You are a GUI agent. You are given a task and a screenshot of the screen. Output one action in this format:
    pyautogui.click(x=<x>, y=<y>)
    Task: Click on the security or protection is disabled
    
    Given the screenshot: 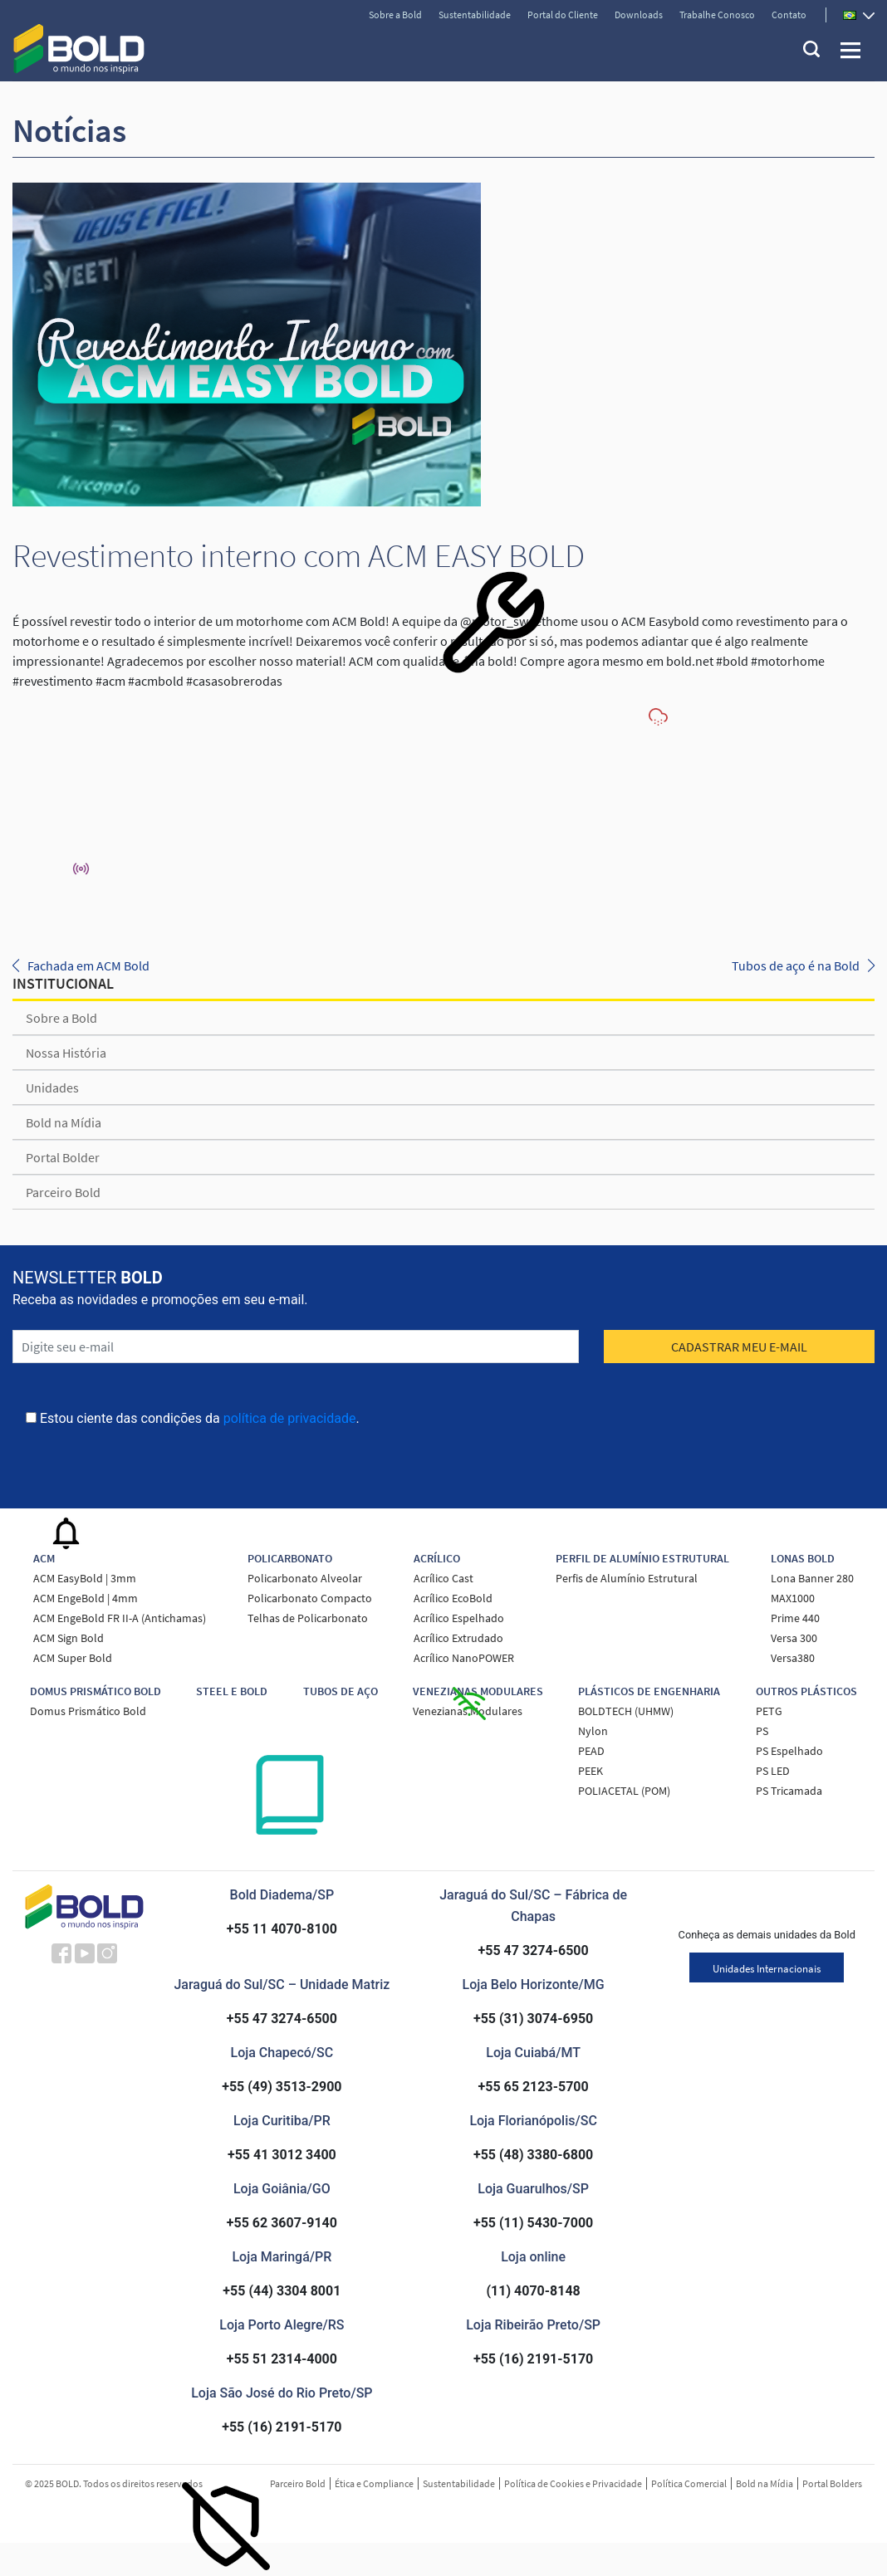 What is the action you would take?
    pyautogui.click(x=226, y=2526)
    